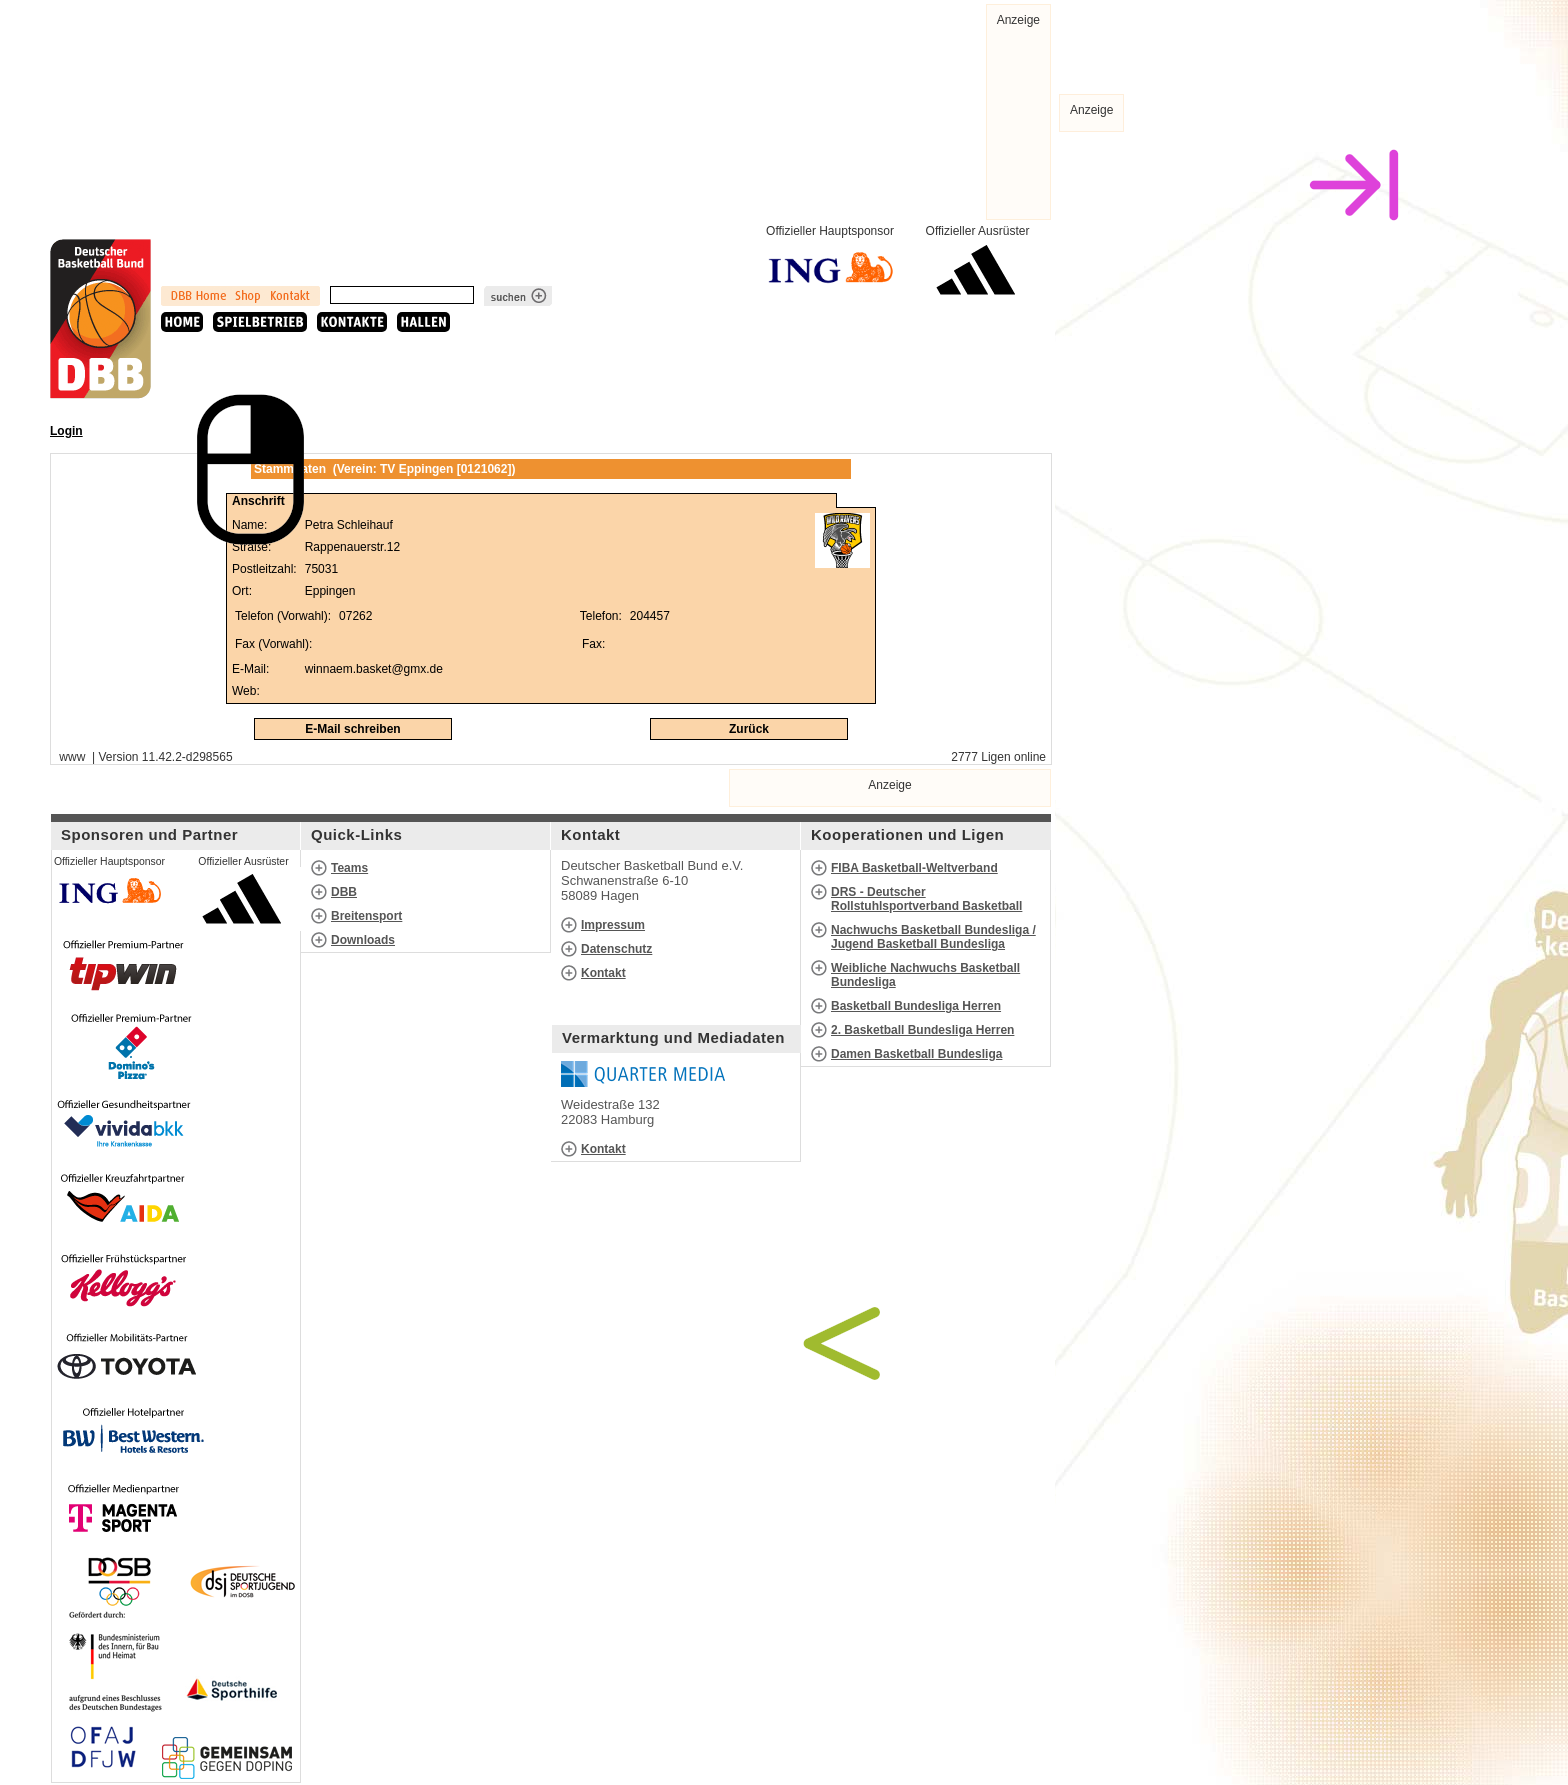  What do you see at coordinates (843, 1343) in the screenshot?
I see `go back to the previous screen` at bounding box center [843, 1343].